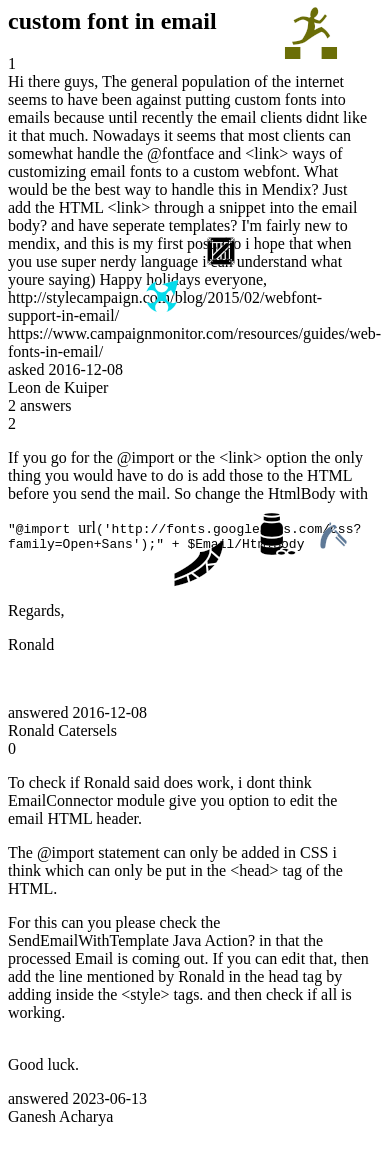  Describe the element at coordinates (276, 534) in the screenshot. I see `view medication or prescription details` at that location.